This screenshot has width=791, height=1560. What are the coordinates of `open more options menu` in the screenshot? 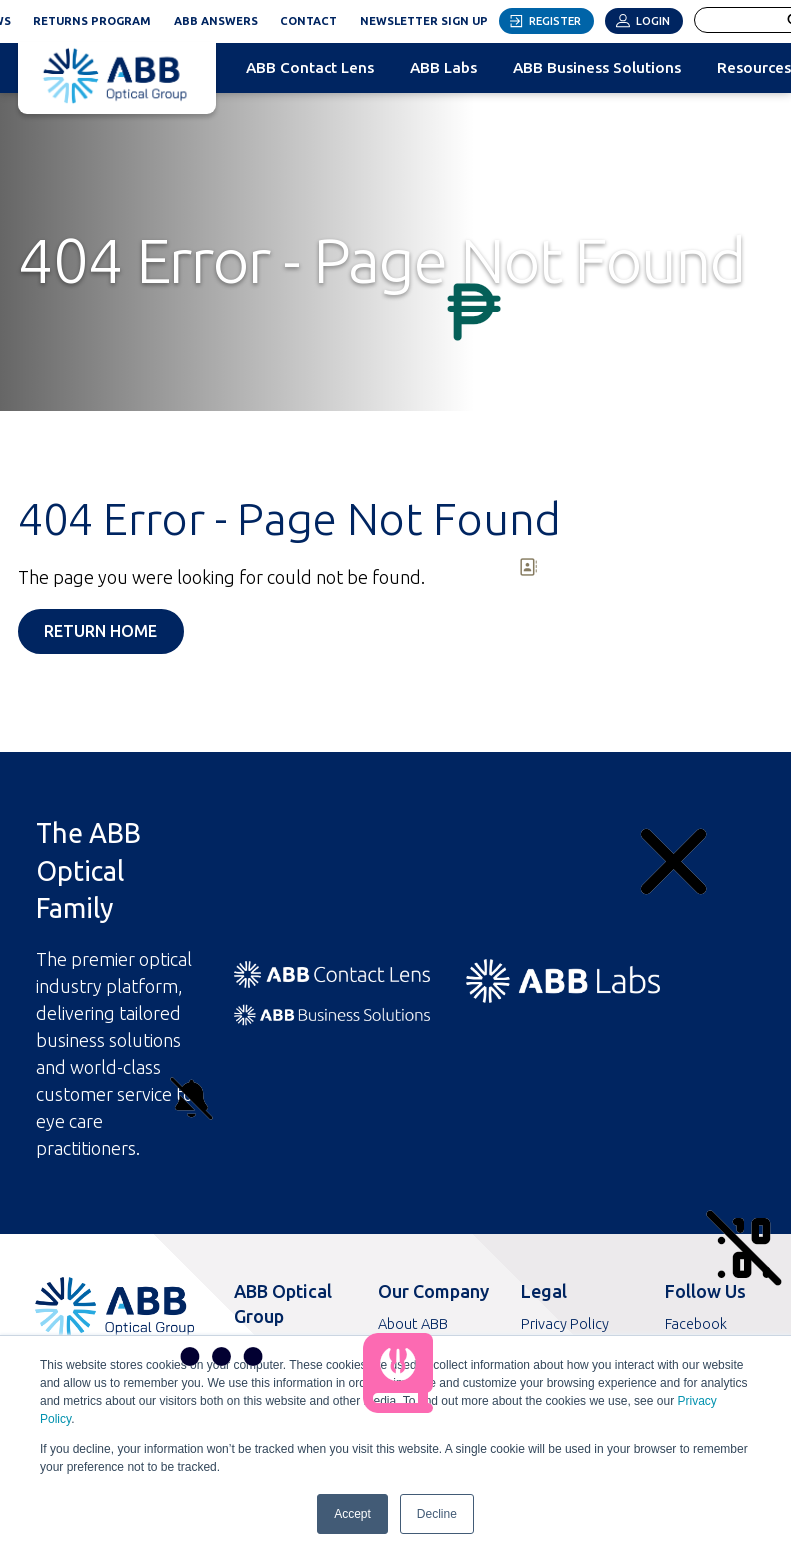 It's located at (221, 1356).